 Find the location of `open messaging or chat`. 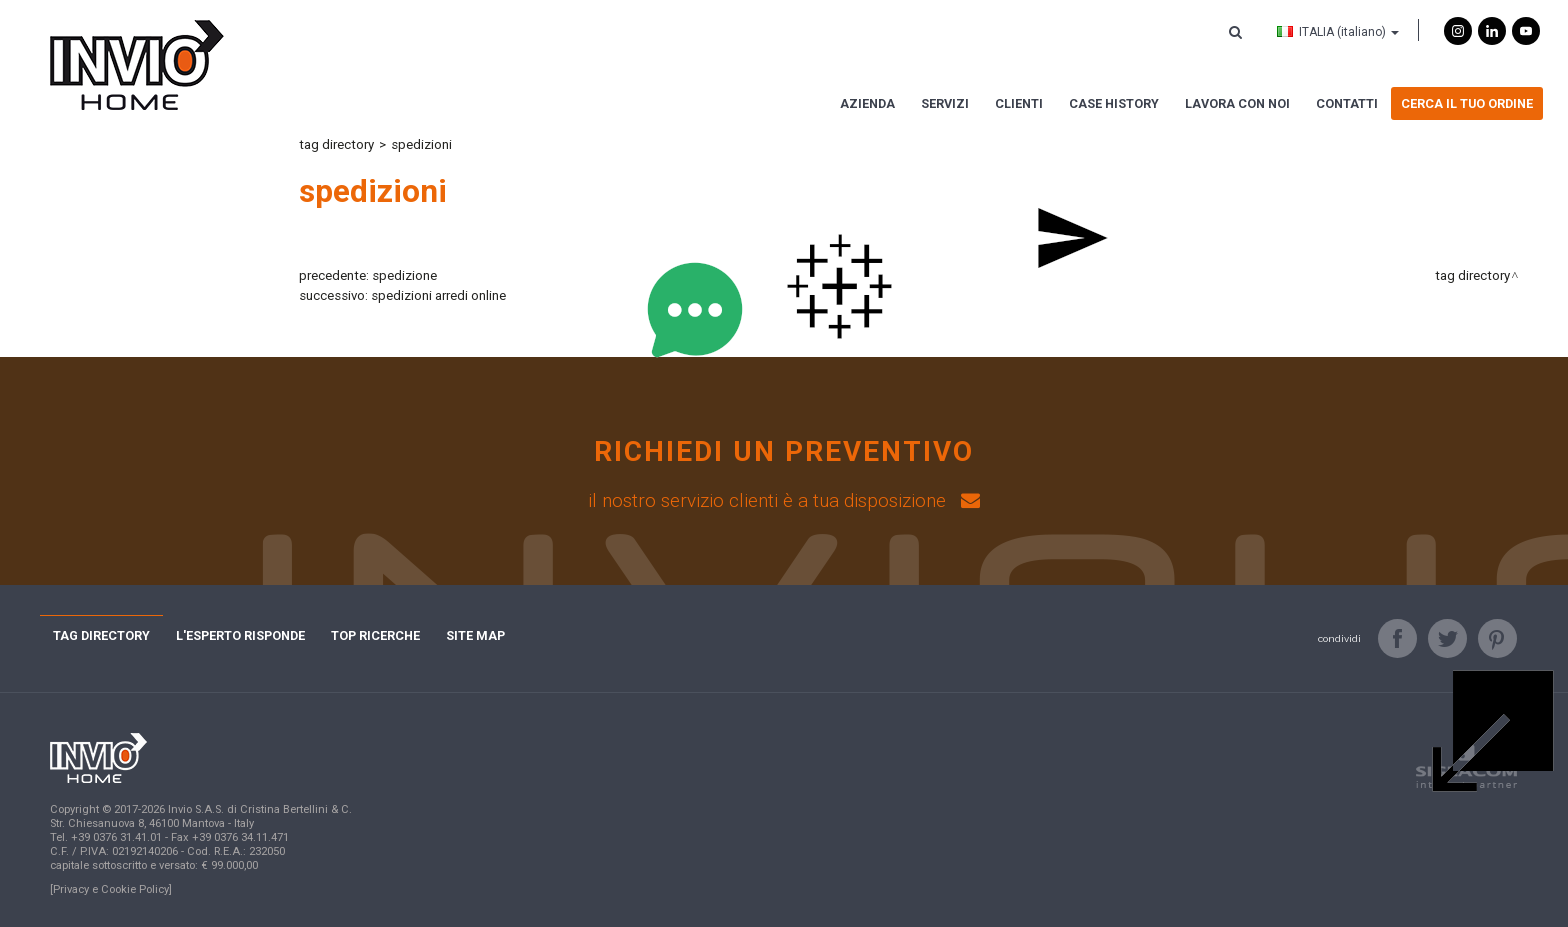

open messaging or chat is located at coordinates (695, 310).